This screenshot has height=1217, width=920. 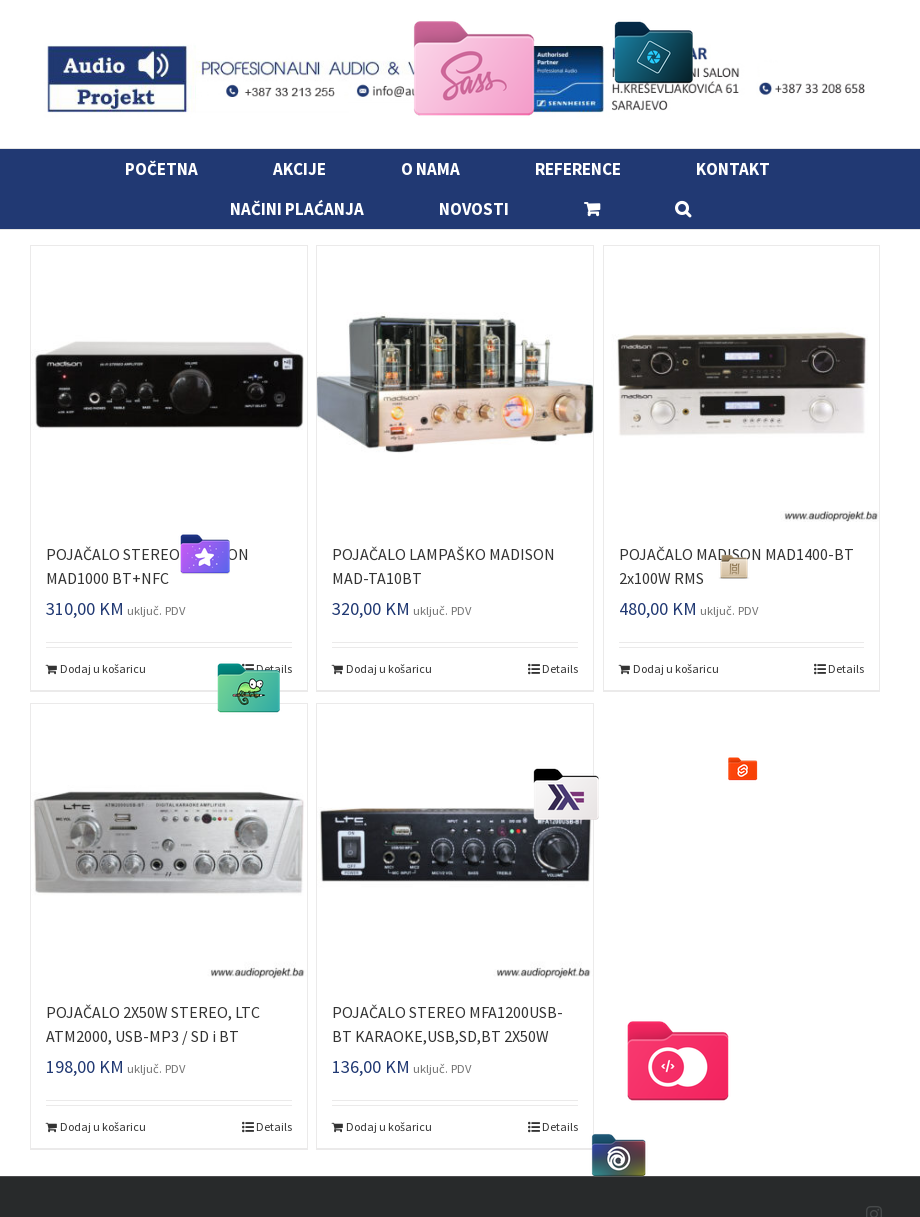 I want to click on open ubisoft connect game files folder, so click(x=618, y=1156).